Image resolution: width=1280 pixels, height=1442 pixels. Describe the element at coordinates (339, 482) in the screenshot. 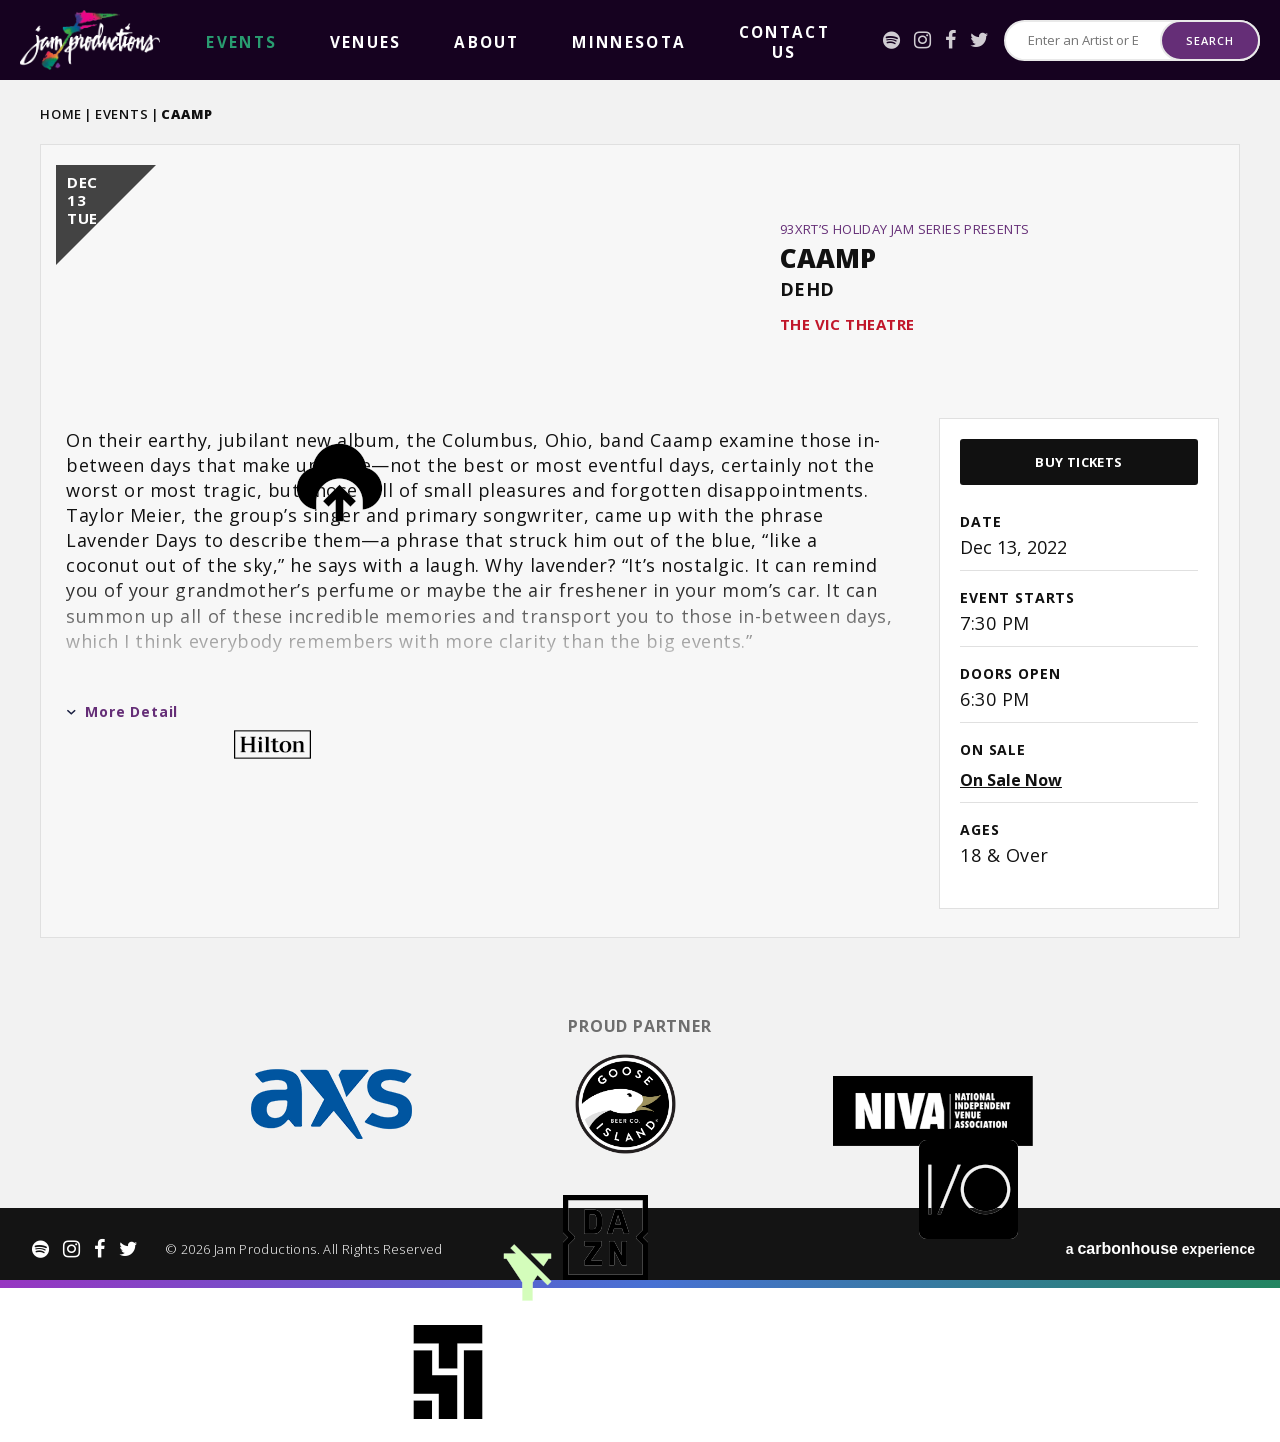

I see `upload file to cloud storage` at that location.